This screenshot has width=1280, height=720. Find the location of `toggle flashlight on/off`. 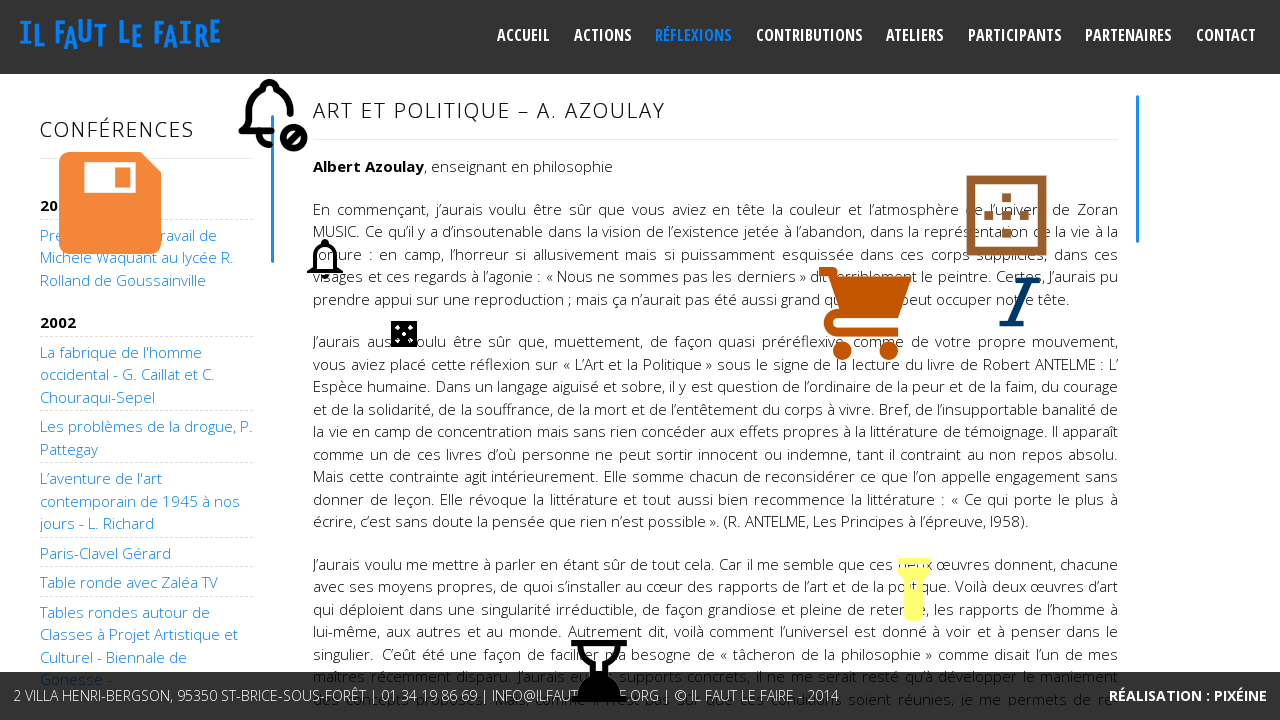

toggle flashlight on/off is located at coordinates (913, 589).